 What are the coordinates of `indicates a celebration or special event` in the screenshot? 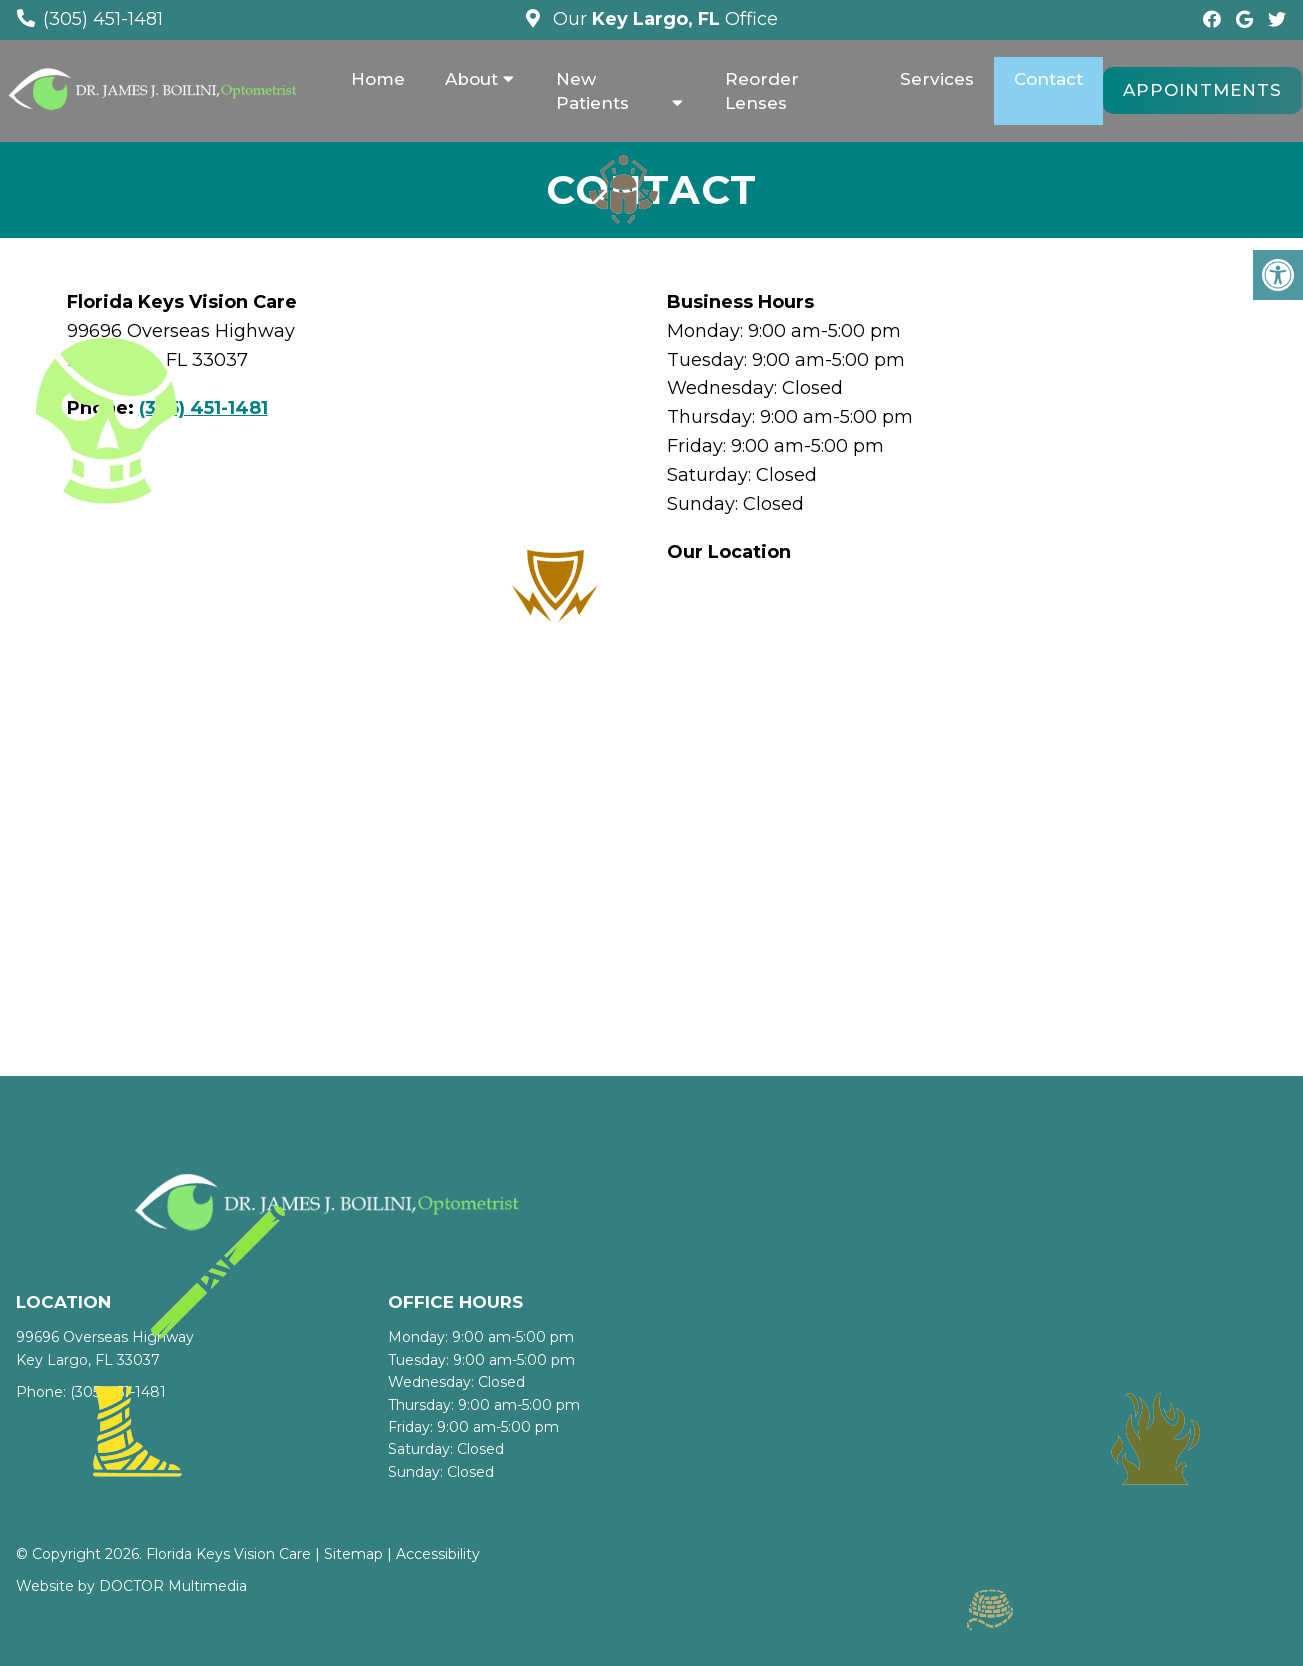 It's located at (1154, 1439).